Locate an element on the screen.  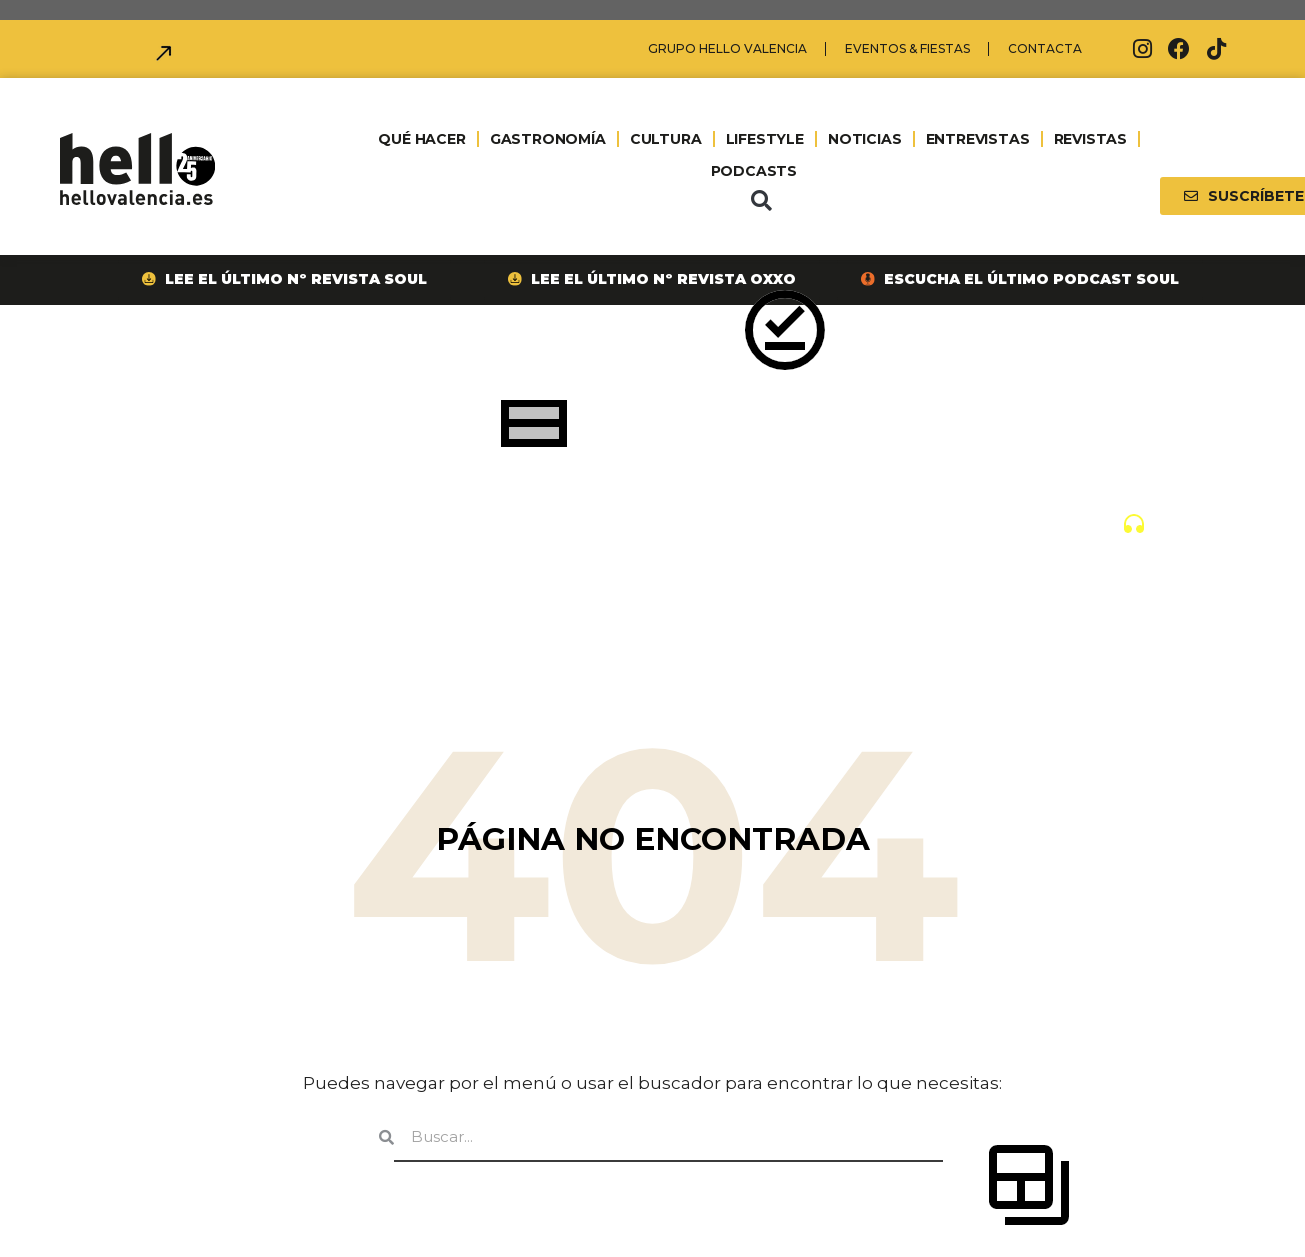
indicates content is available offline is located at coordinates (785, 330).